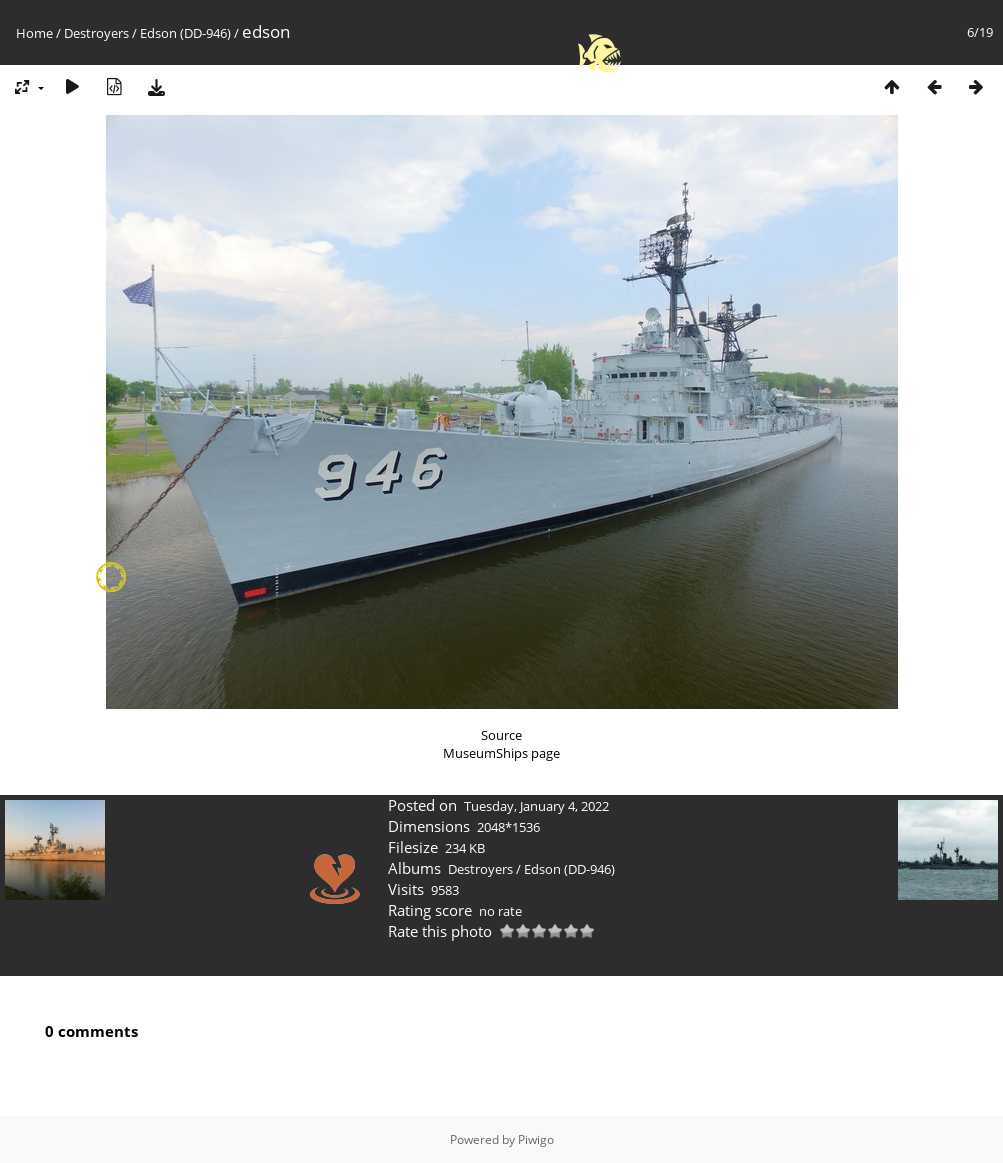  I want to click on indicates a dangerous creature or hazard in a game, so click(599, 53).